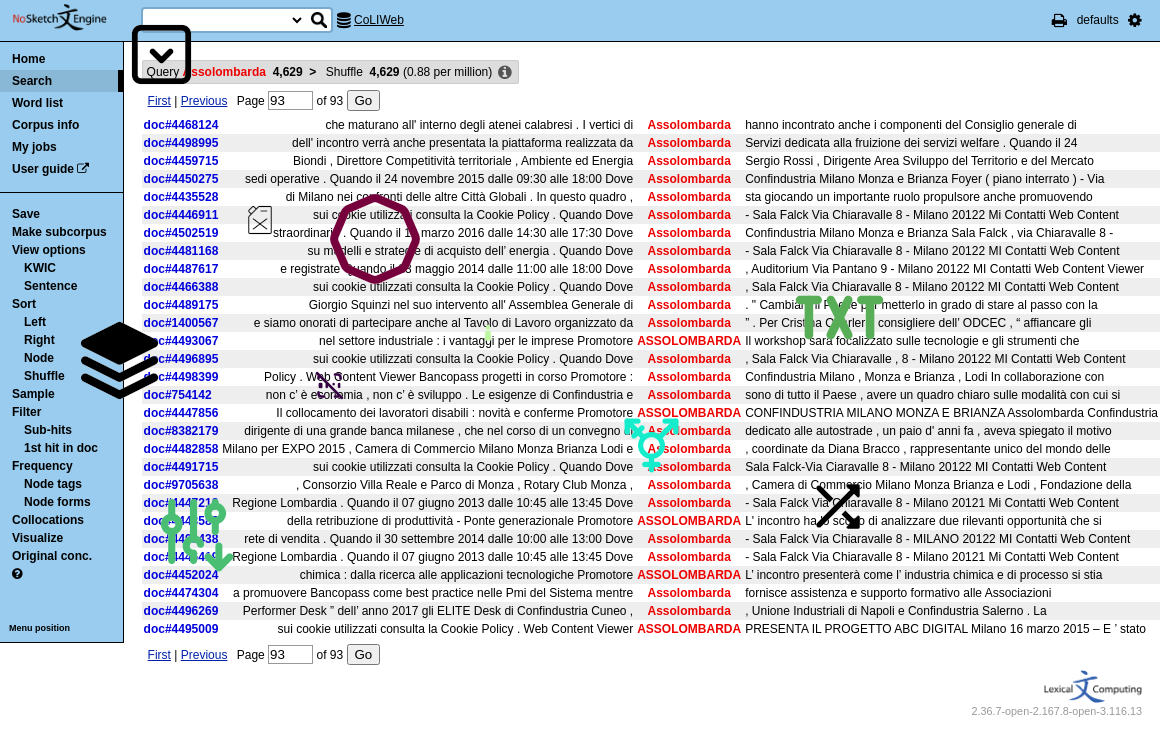 This screenshot has height=735, width=1160. I want to click on shuffle playlist or queue, so click(837, 506).